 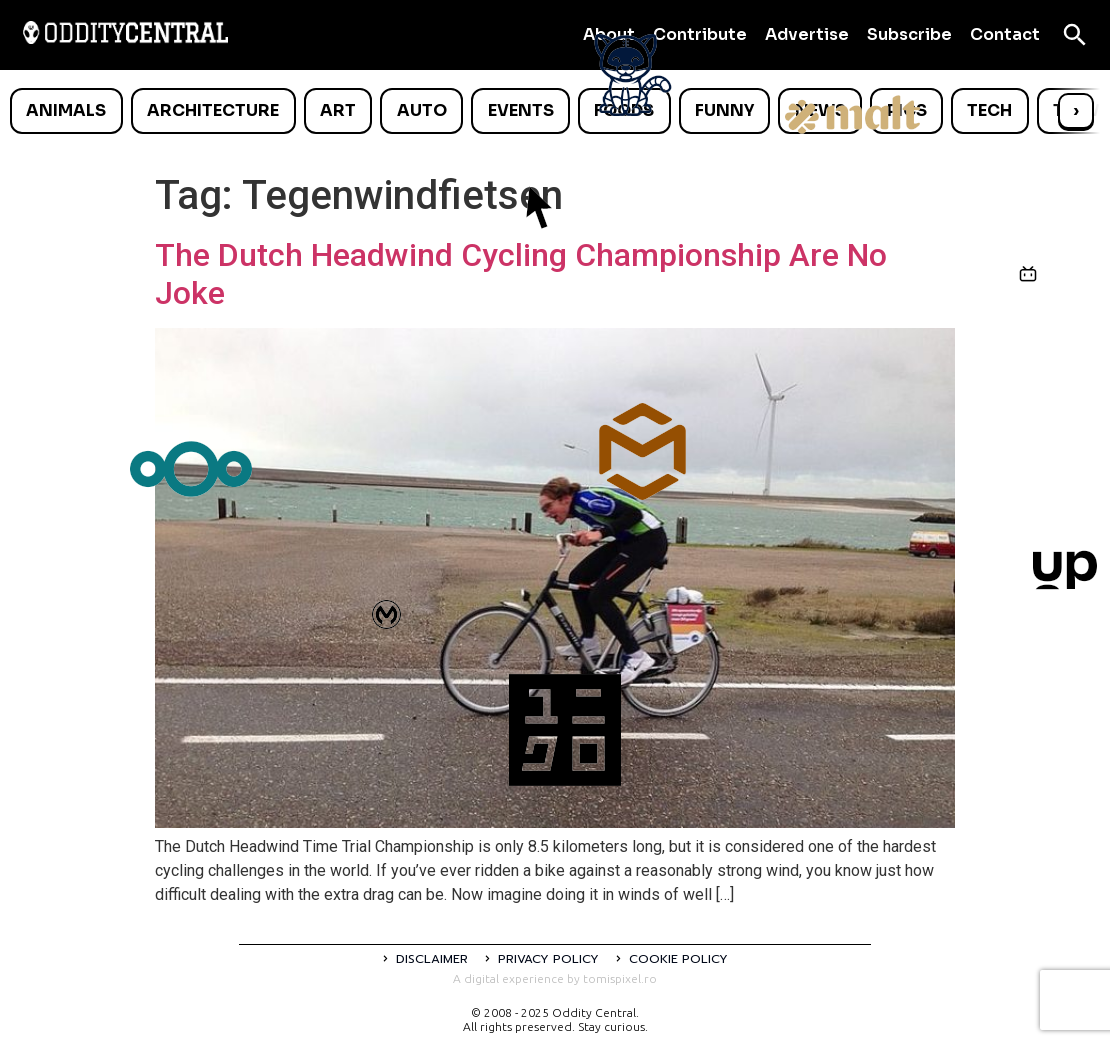 What do you see at coordinates (565, 730) in the screenshot?
I see `visit the UNIQLO Japan website or app` at bounding box center [565, 730].